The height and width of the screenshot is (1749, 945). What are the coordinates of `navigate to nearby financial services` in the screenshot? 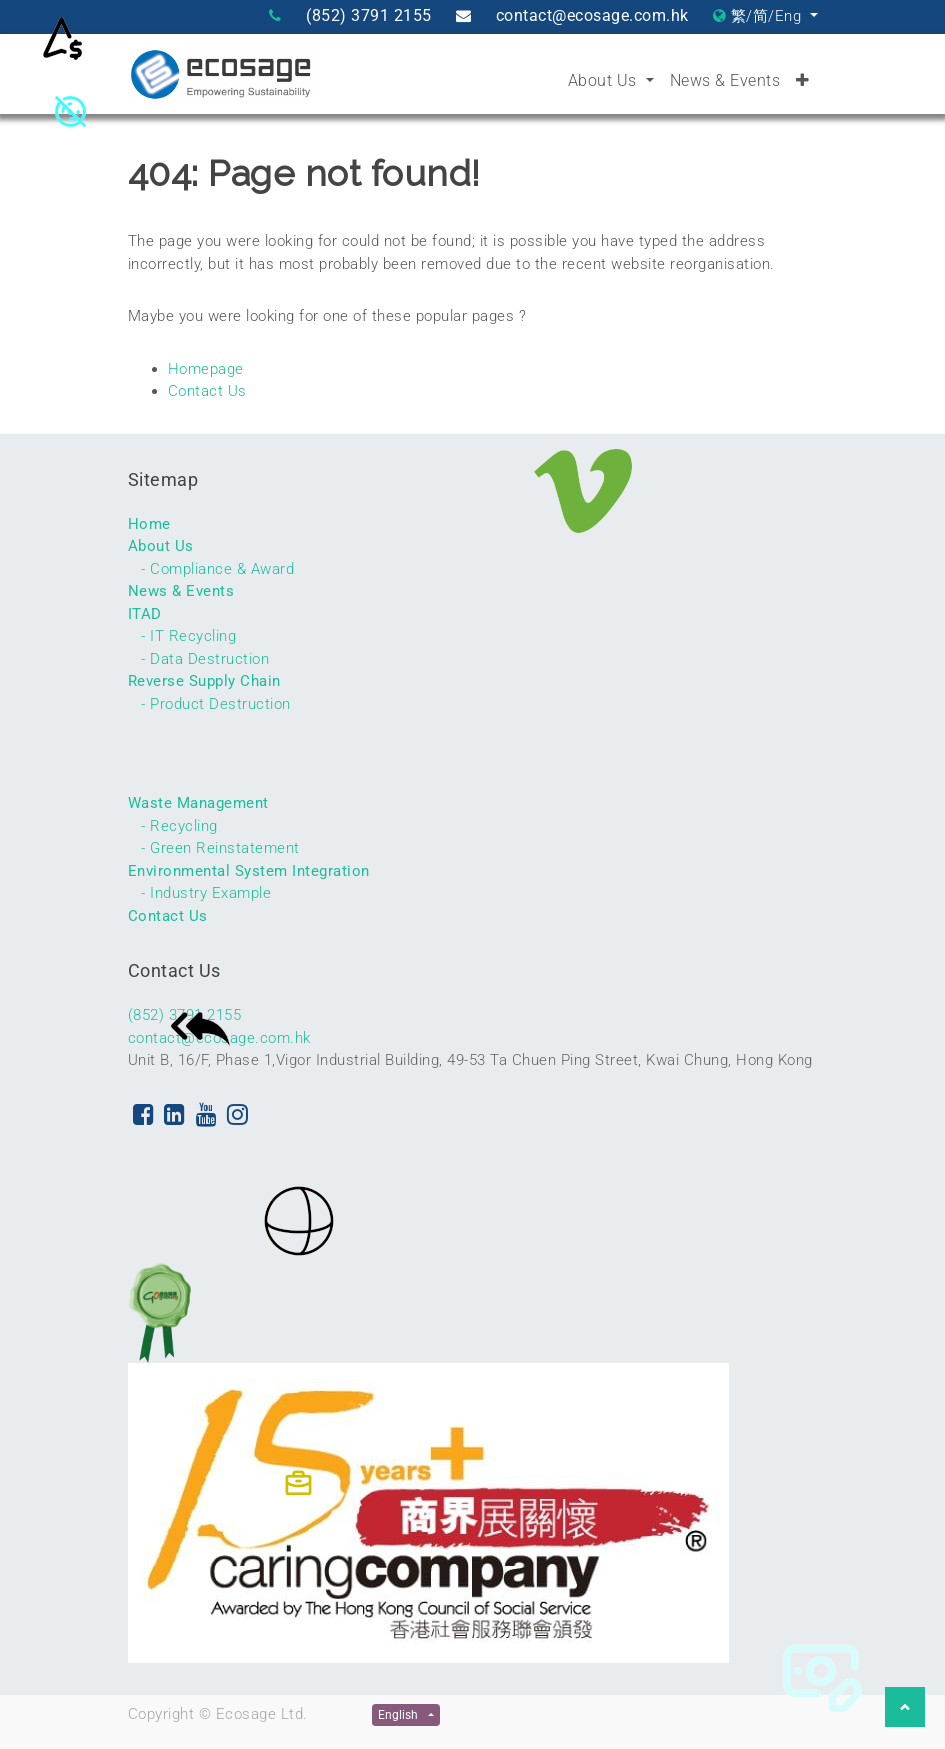 It's located at (61, 37).